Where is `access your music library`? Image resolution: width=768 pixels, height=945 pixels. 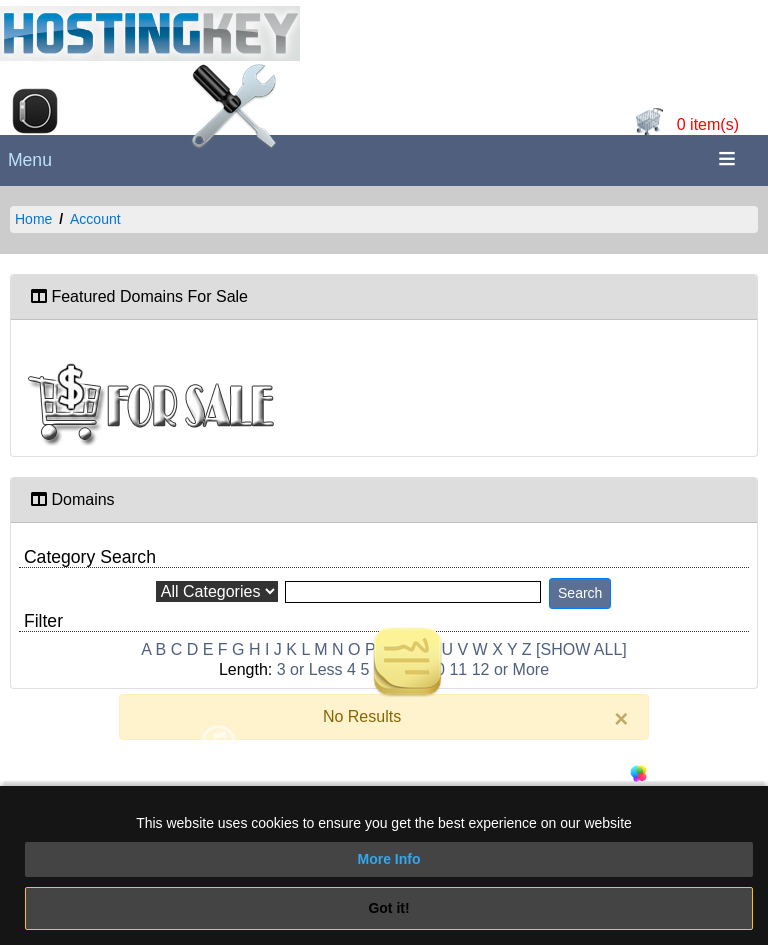
access your music library is located at coordinates (218, 742).